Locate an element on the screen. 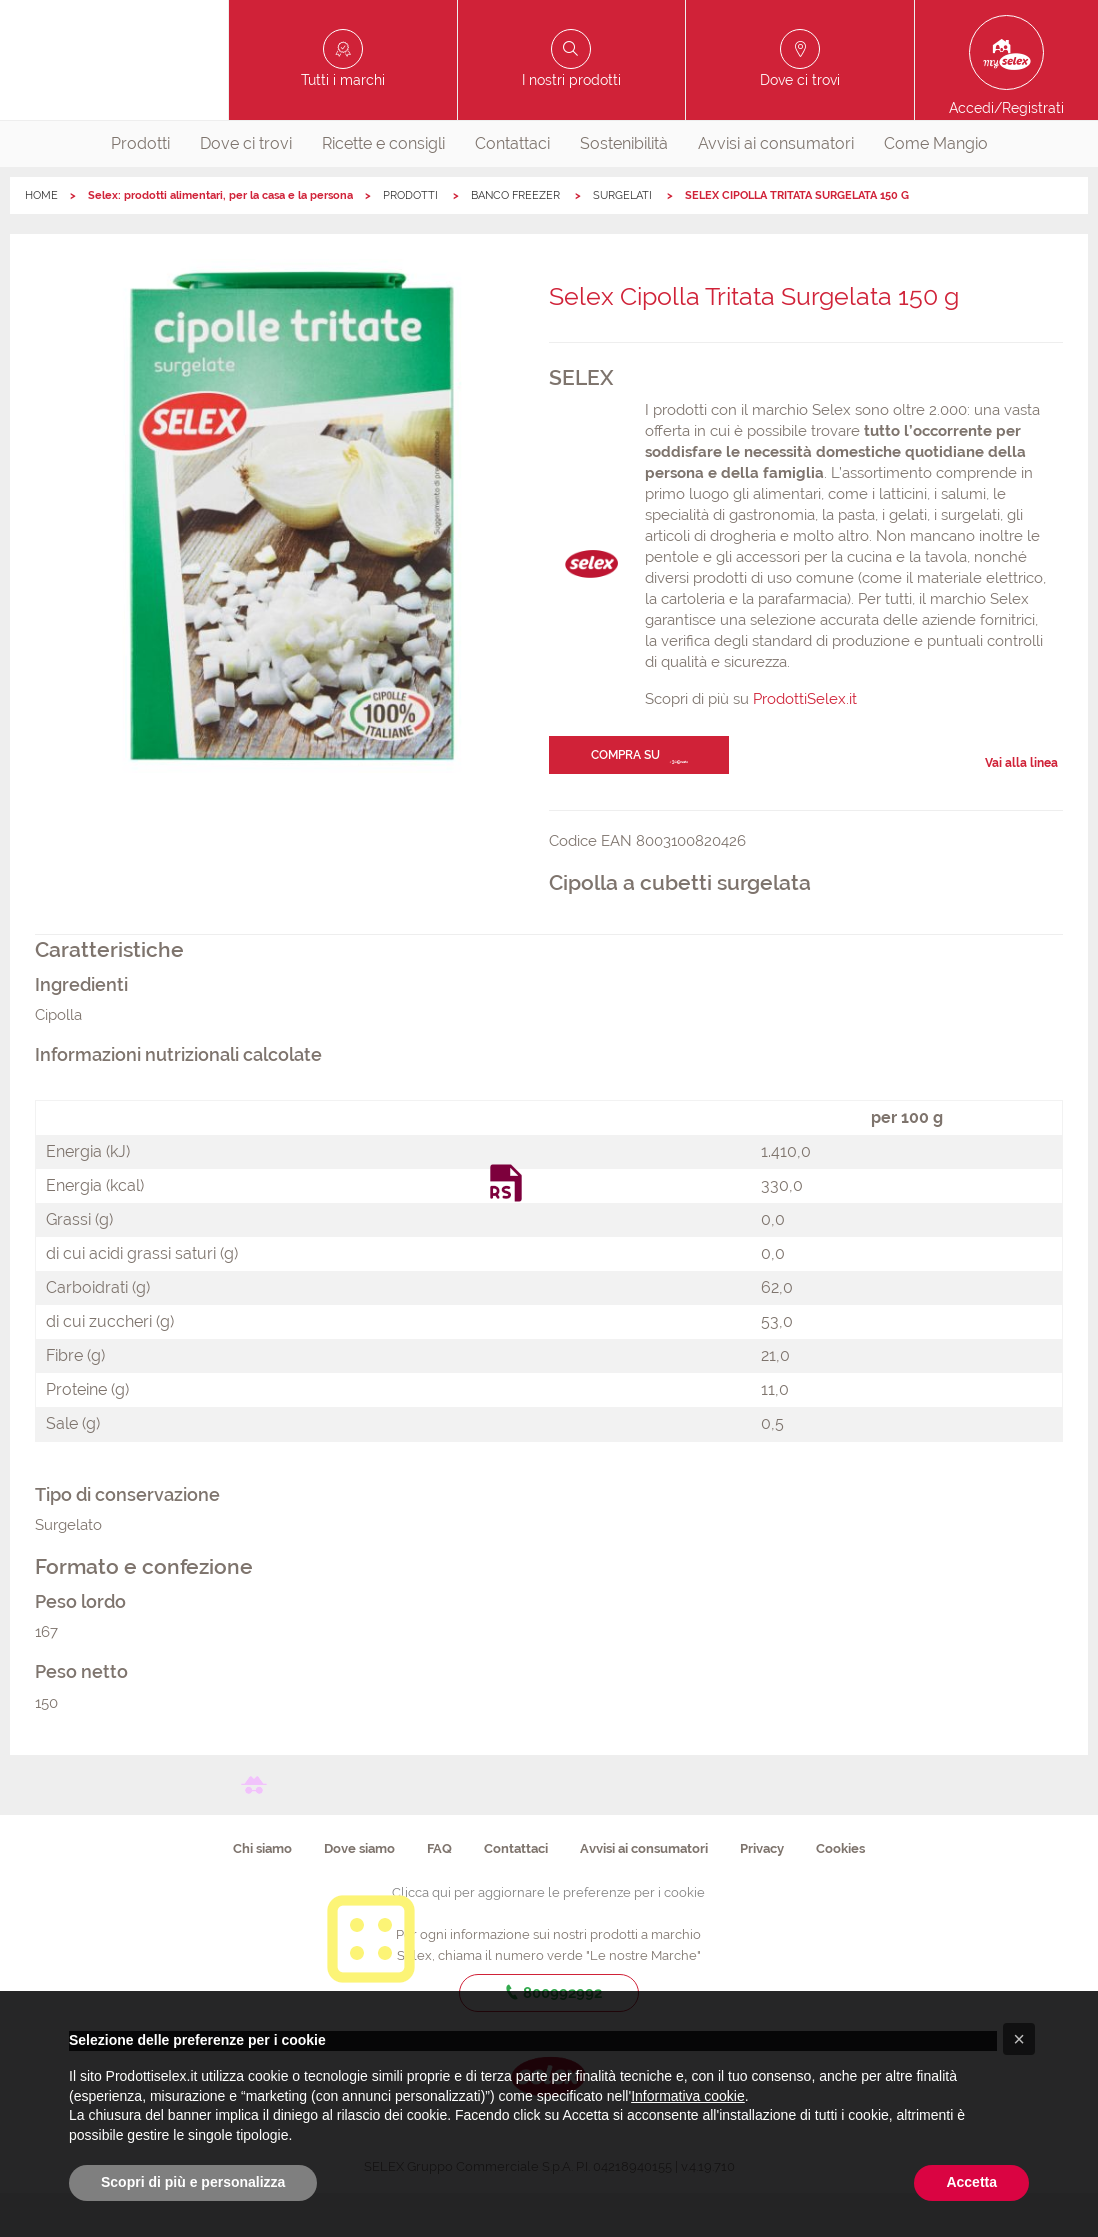 The width and height of the screenshot is (1098, 2237). enable incognito or private browsing mode is located at coordinates (254, 1785).